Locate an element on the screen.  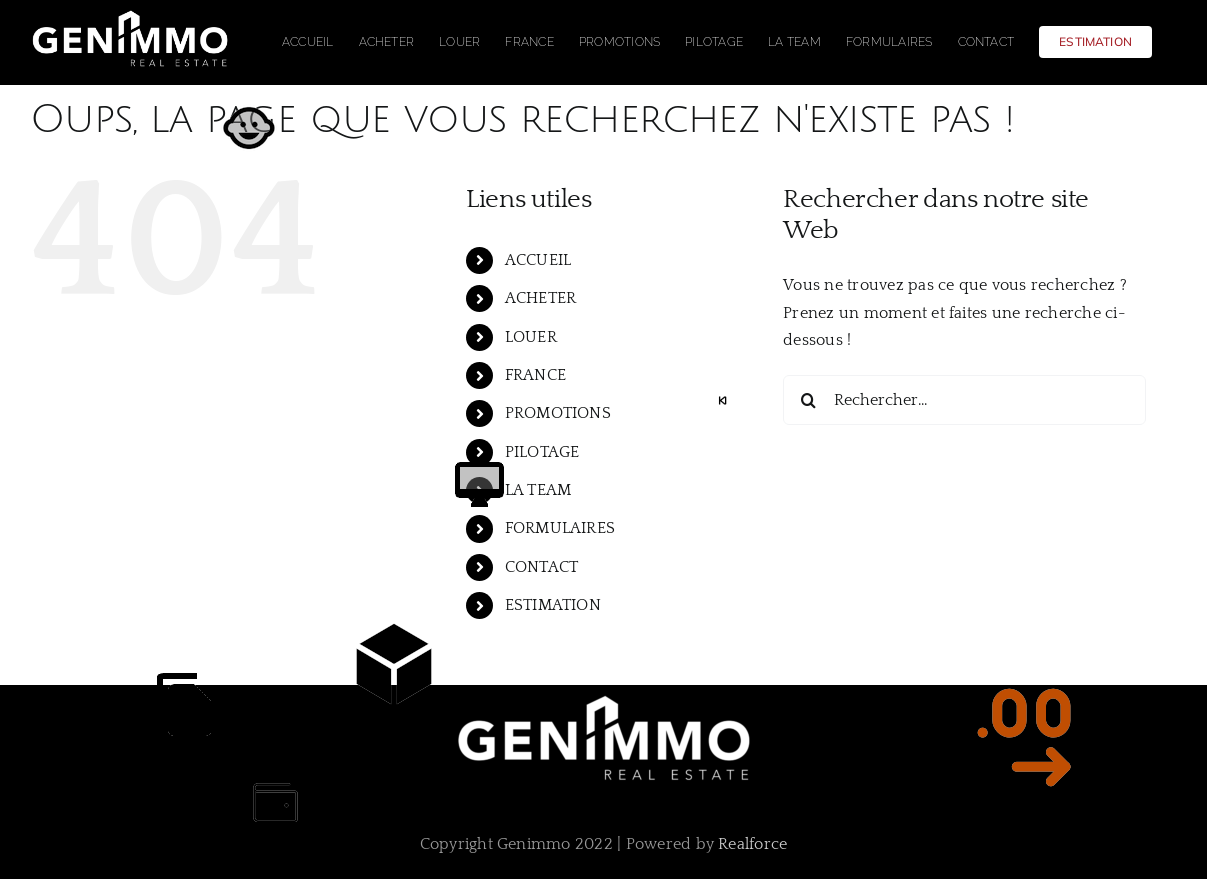
access your wallet or payment methods is located at coordinates (274, 804).